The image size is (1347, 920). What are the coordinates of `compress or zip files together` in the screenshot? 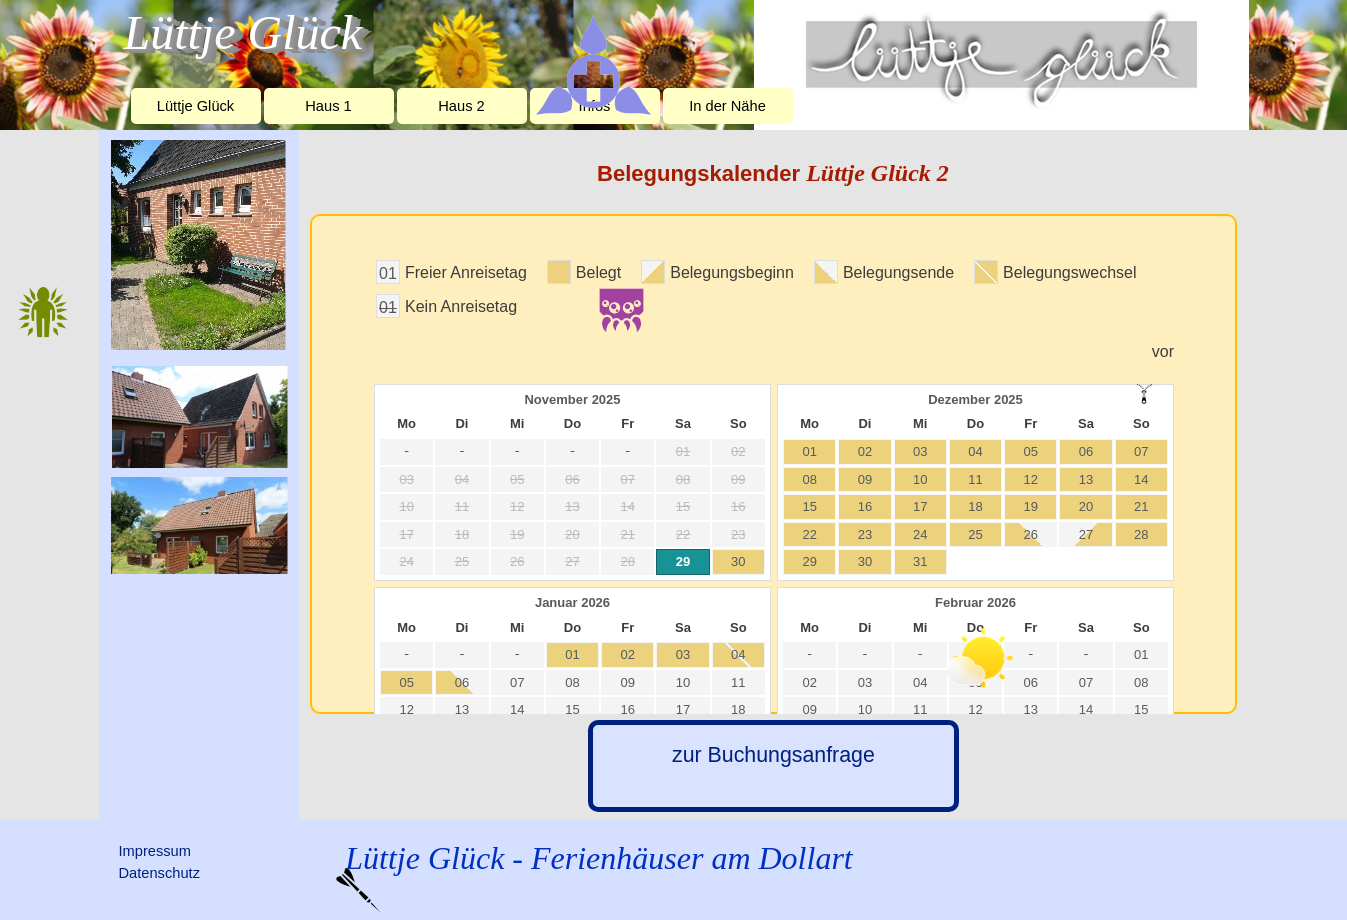 It's located at (1144, 394).